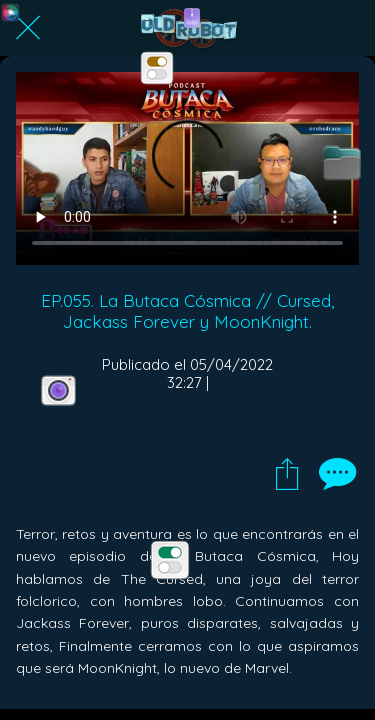 The height and width of the screenshot is (720, 375). Describe the element at coordinates (10, 12) in the screenshot. I see `activate Siri voice assistant` at that location.